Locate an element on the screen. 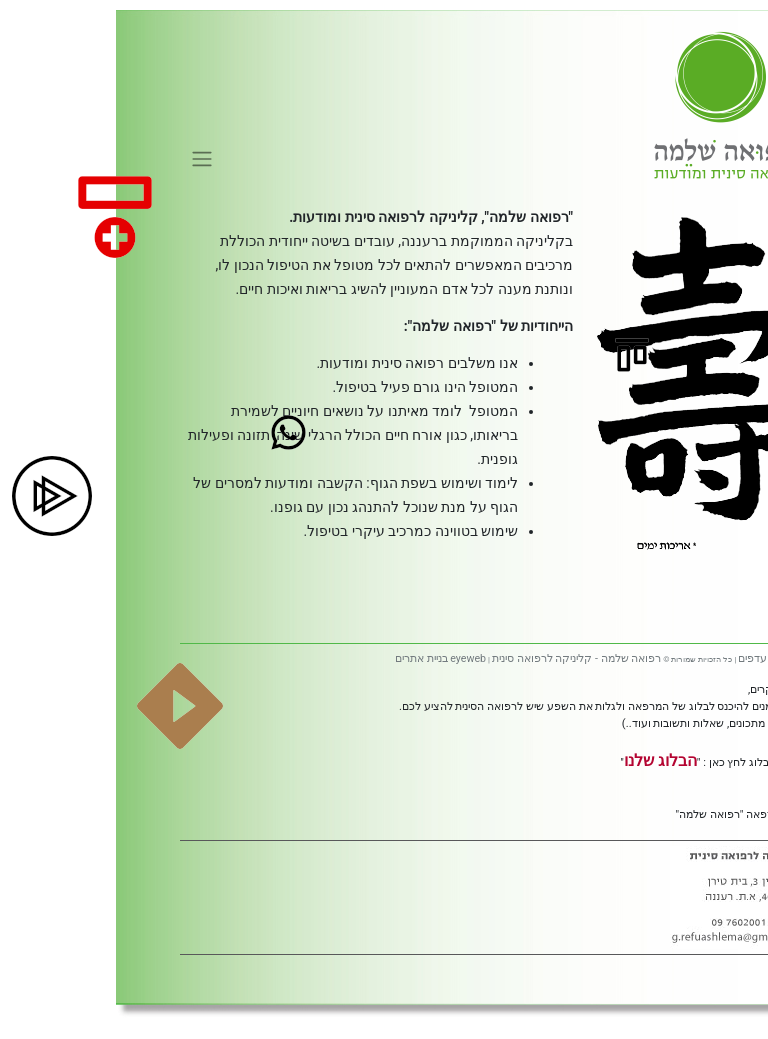  open WhatsApp messaging app is located at coordinates (288, 432).